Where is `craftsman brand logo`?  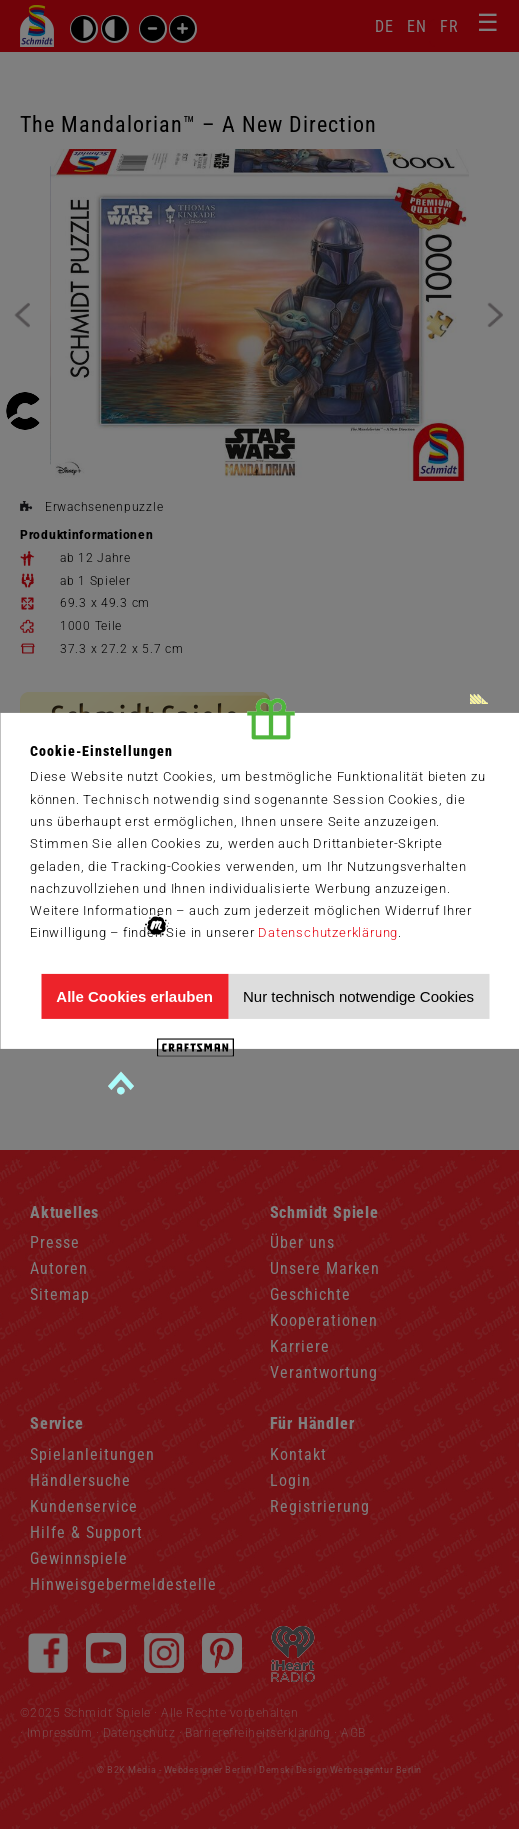 craftsman brand logo is located at coordinates (195, 1047).